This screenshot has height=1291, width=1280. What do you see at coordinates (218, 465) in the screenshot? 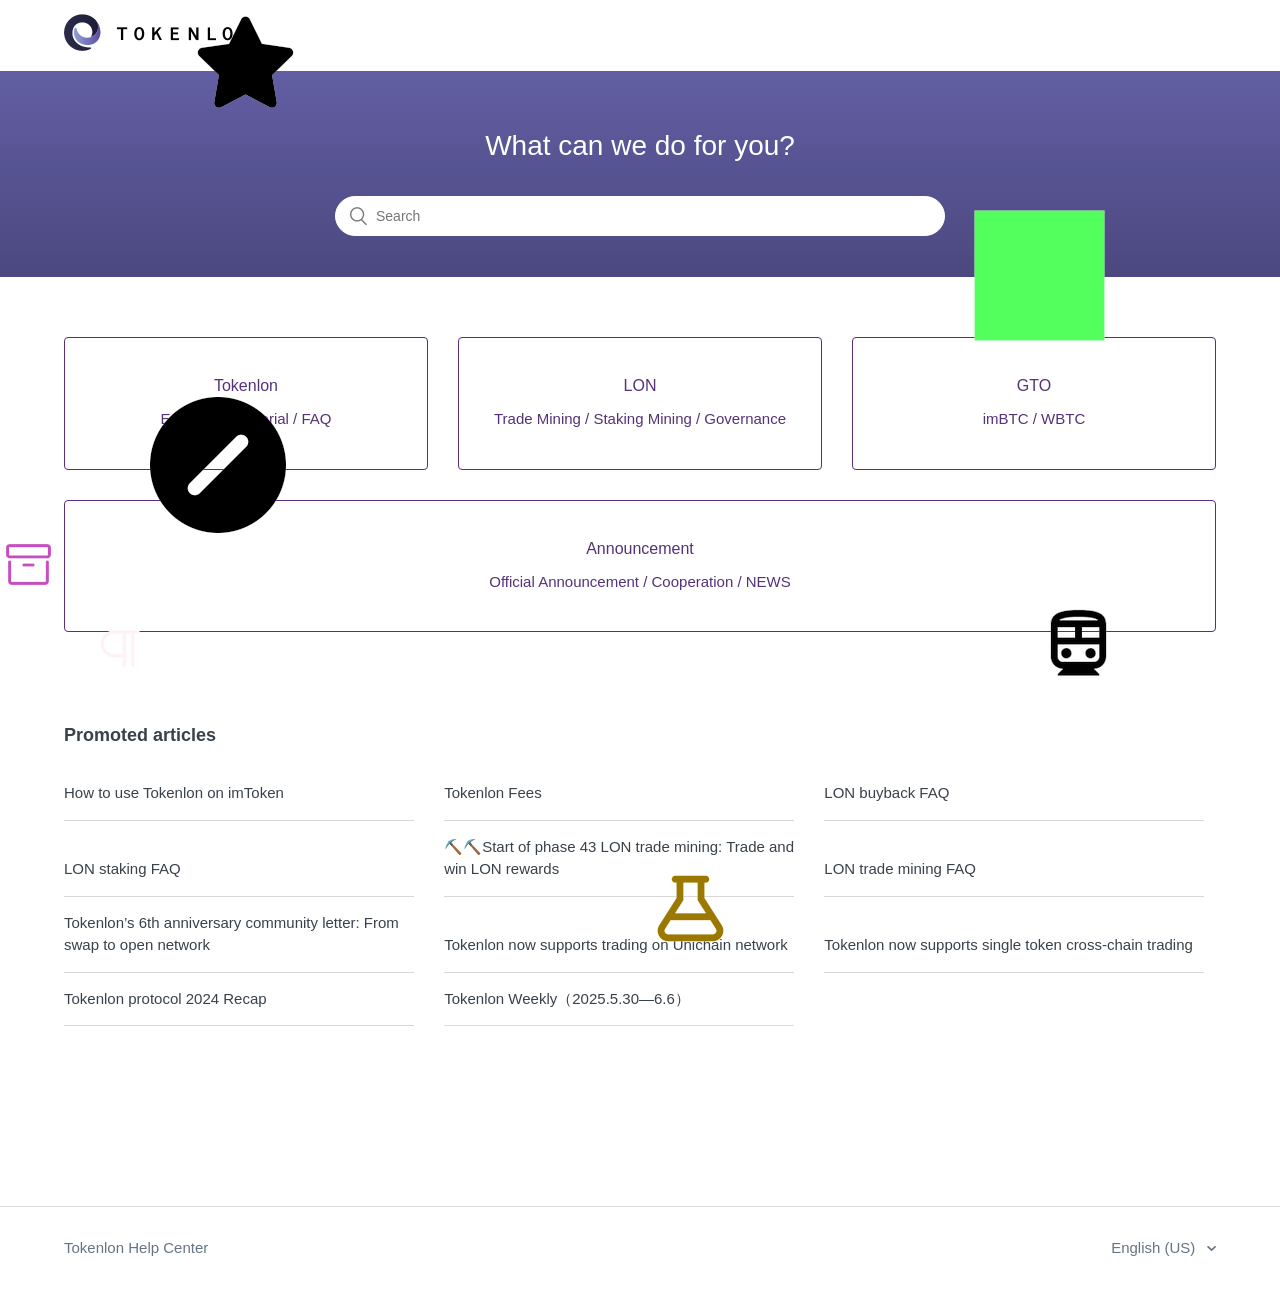
I see `skip or bypass a step in a workflow` at bounding box center [218, 465].